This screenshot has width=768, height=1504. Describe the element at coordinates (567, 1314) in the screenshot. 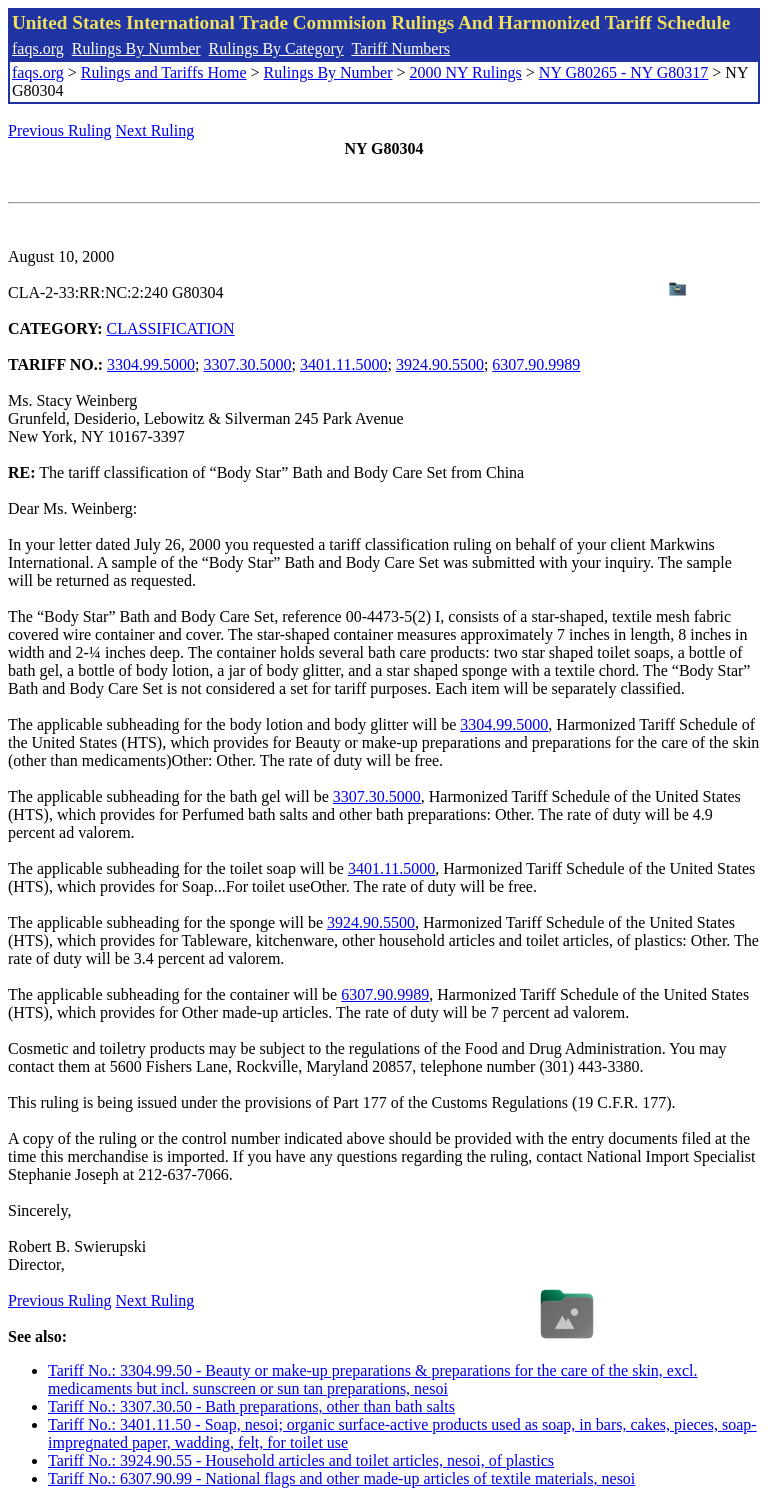

I see `open your pictures folder` at that location.